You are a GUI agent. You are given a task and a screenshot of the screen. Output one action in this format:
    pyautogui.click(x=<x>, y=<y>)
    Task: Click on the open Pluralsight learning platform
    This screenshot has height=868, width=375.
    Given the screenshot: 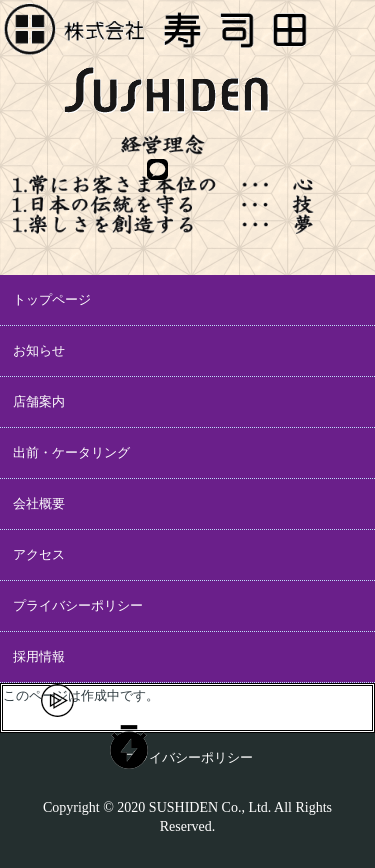 What is the action you would take?
    pyautogui.click(x=57, y=700)
    